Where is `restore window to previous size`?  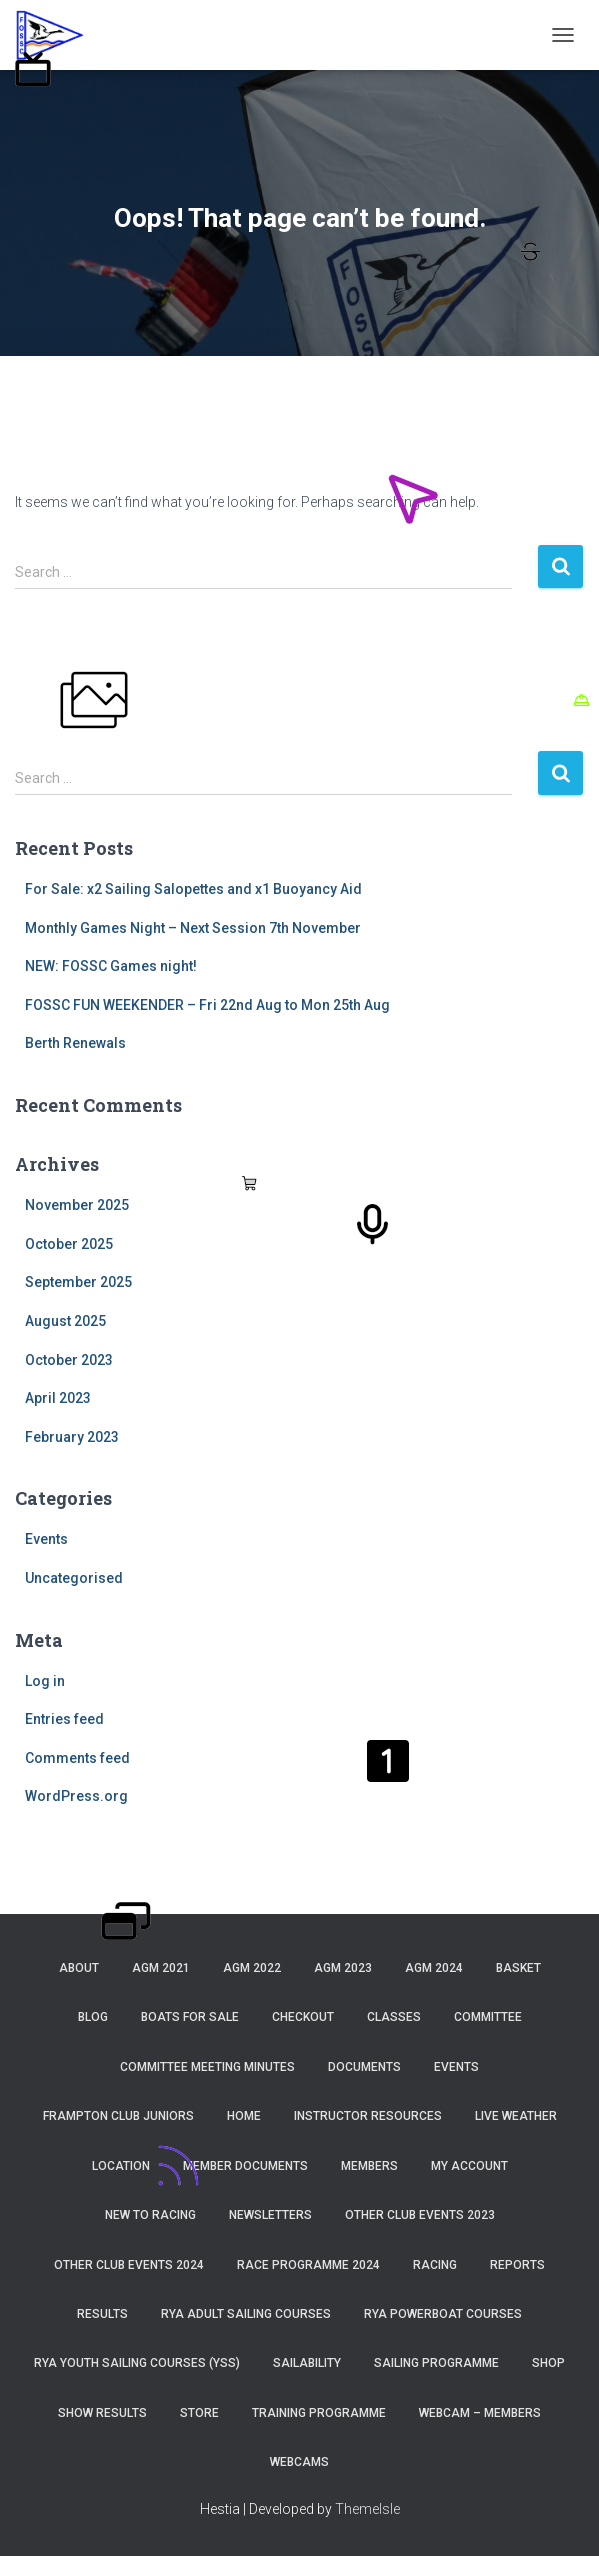 restore window to previous size is located at coordinates (126, 1921).